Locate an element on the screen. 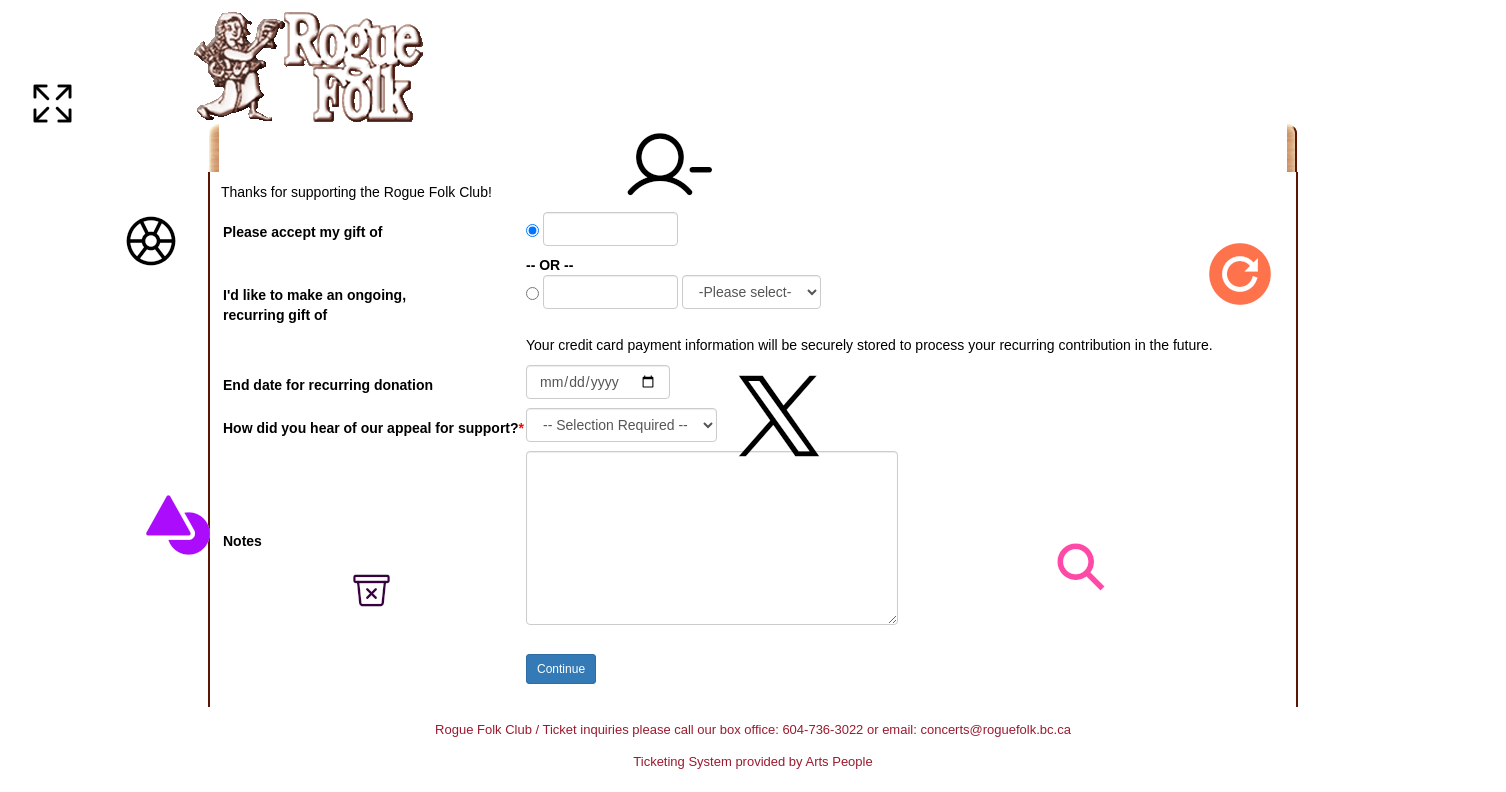  share to X (formerly Twitter) is located at coordinates (779, 416).